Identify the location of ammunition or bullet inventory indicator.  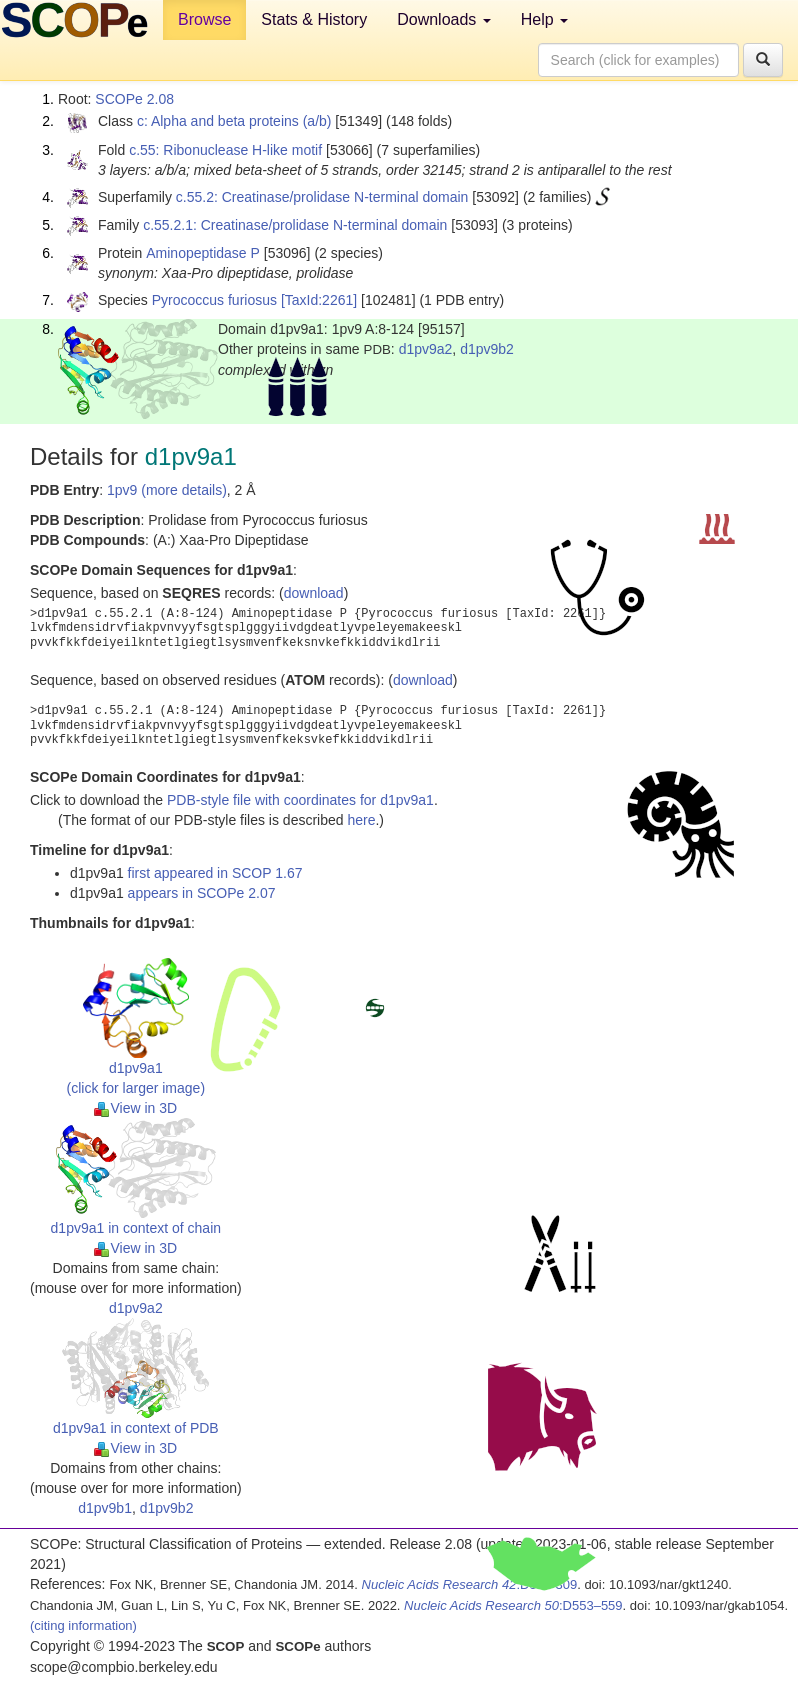
(297, 386).